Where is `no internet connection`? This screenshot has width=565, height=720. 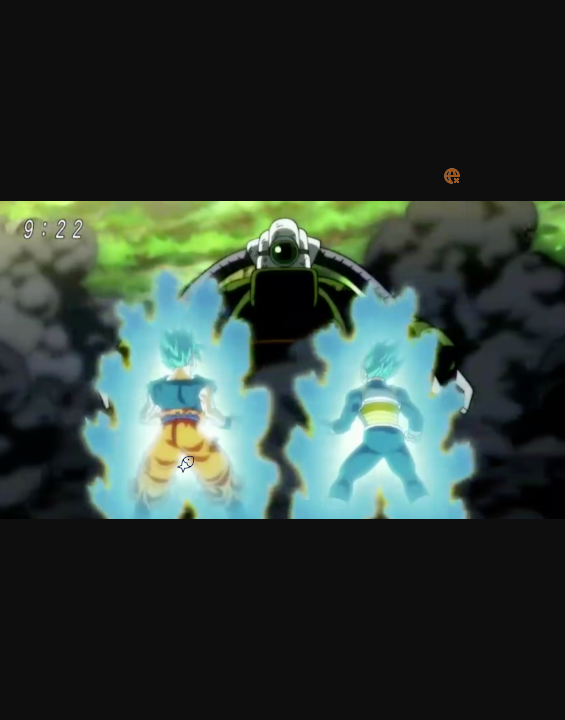
no internet connection is located at coordinates (452, 176).